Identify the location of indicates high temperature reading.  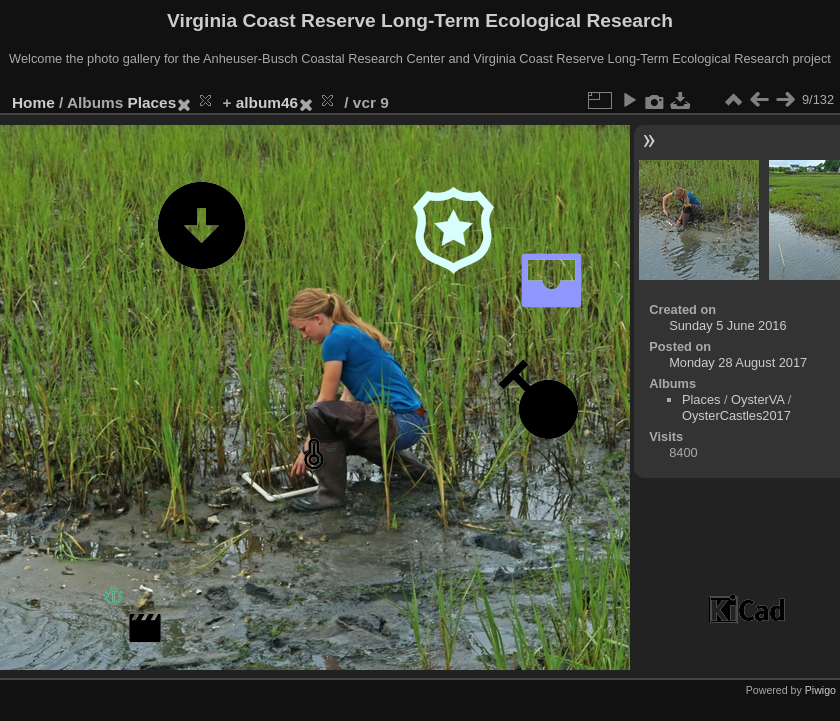
(314, 454).